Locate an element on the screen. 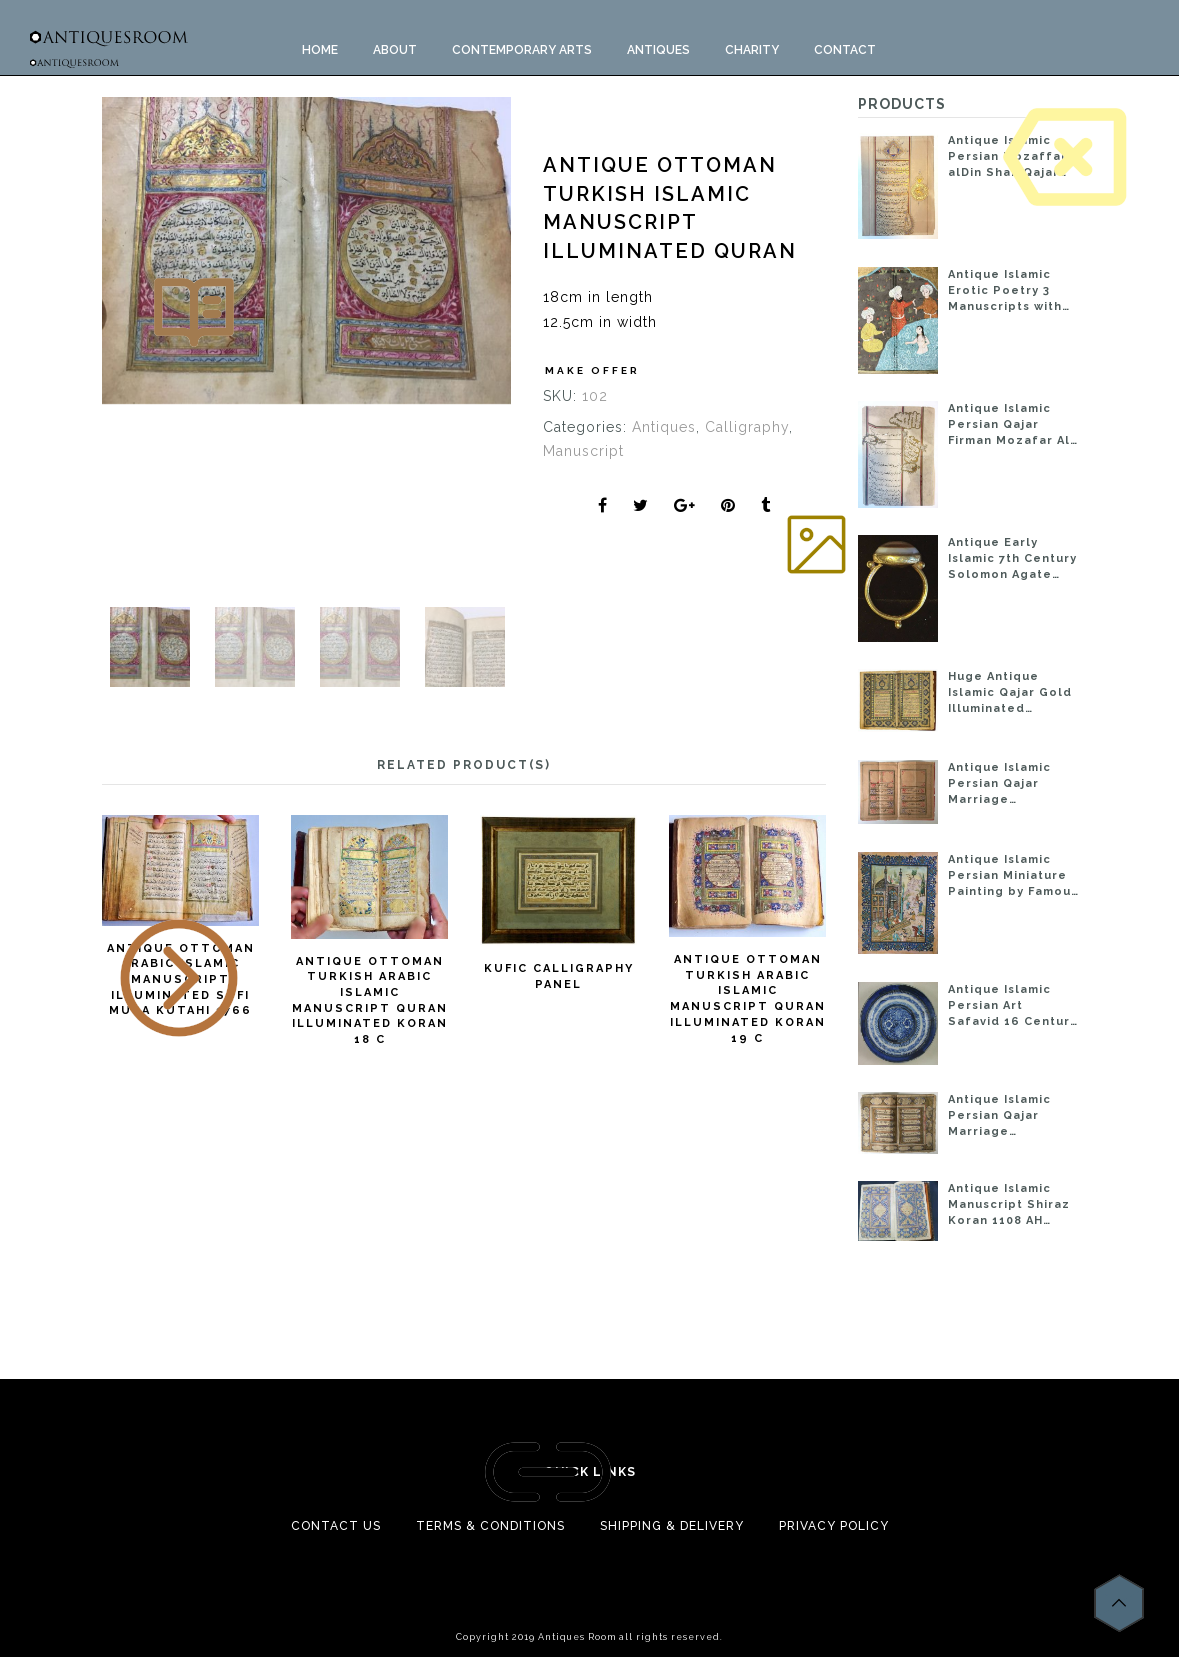  copy link to clipboard is located at coordinates (548, 1472).